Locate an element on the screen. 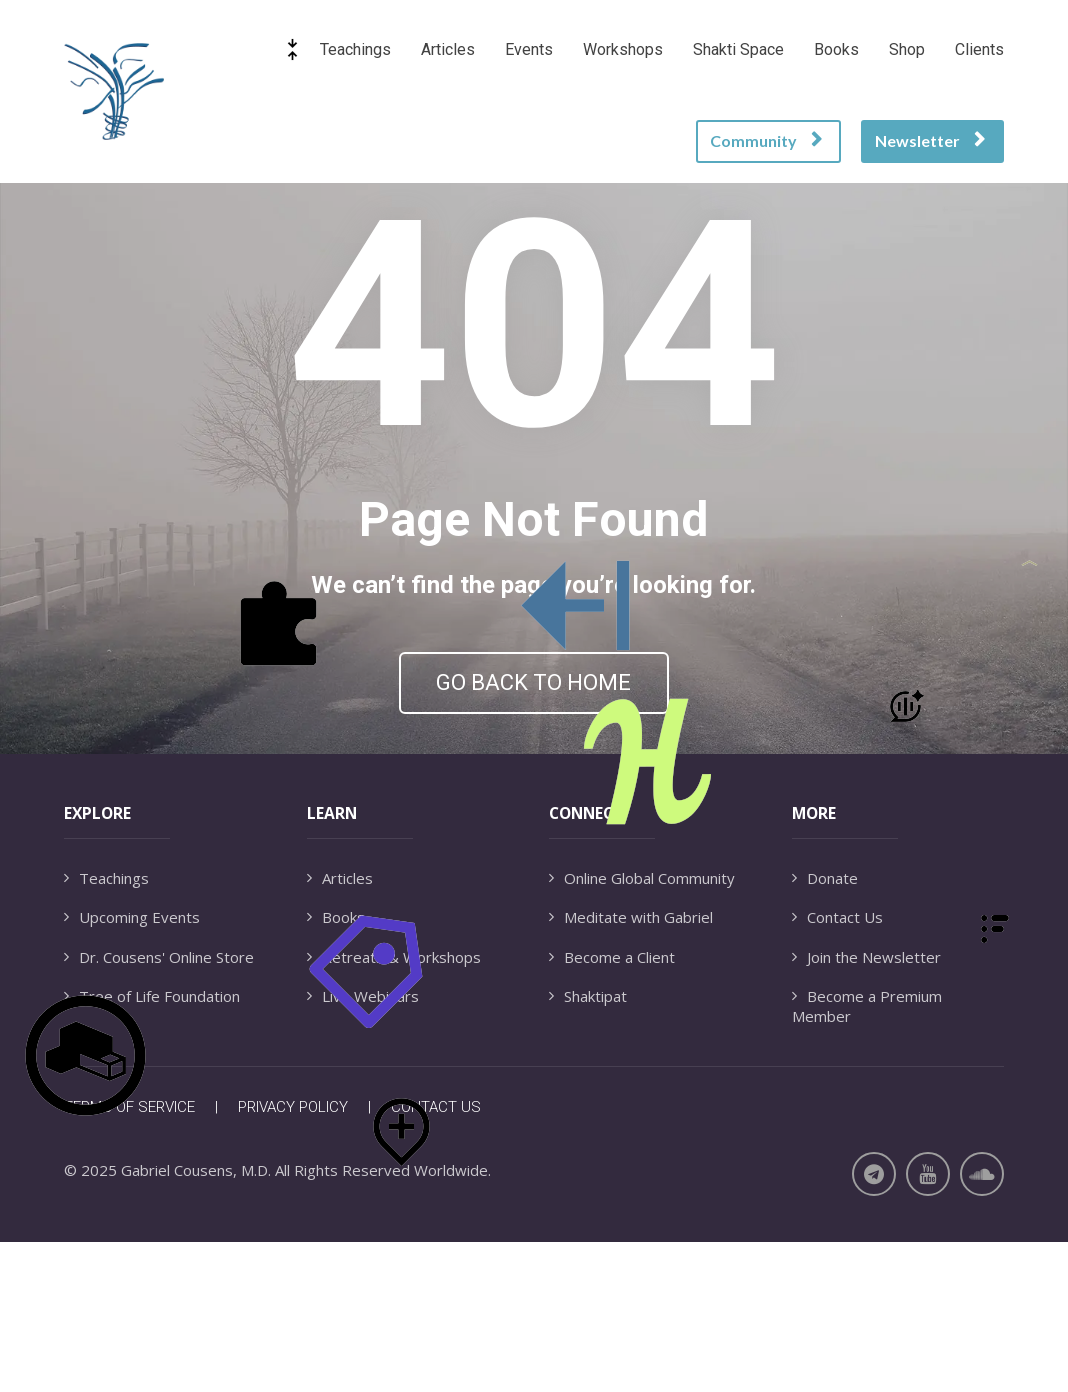 The height and width of the screenshot is (1392, 1068). scroll to top of page is located at coordinates (1029, 563).